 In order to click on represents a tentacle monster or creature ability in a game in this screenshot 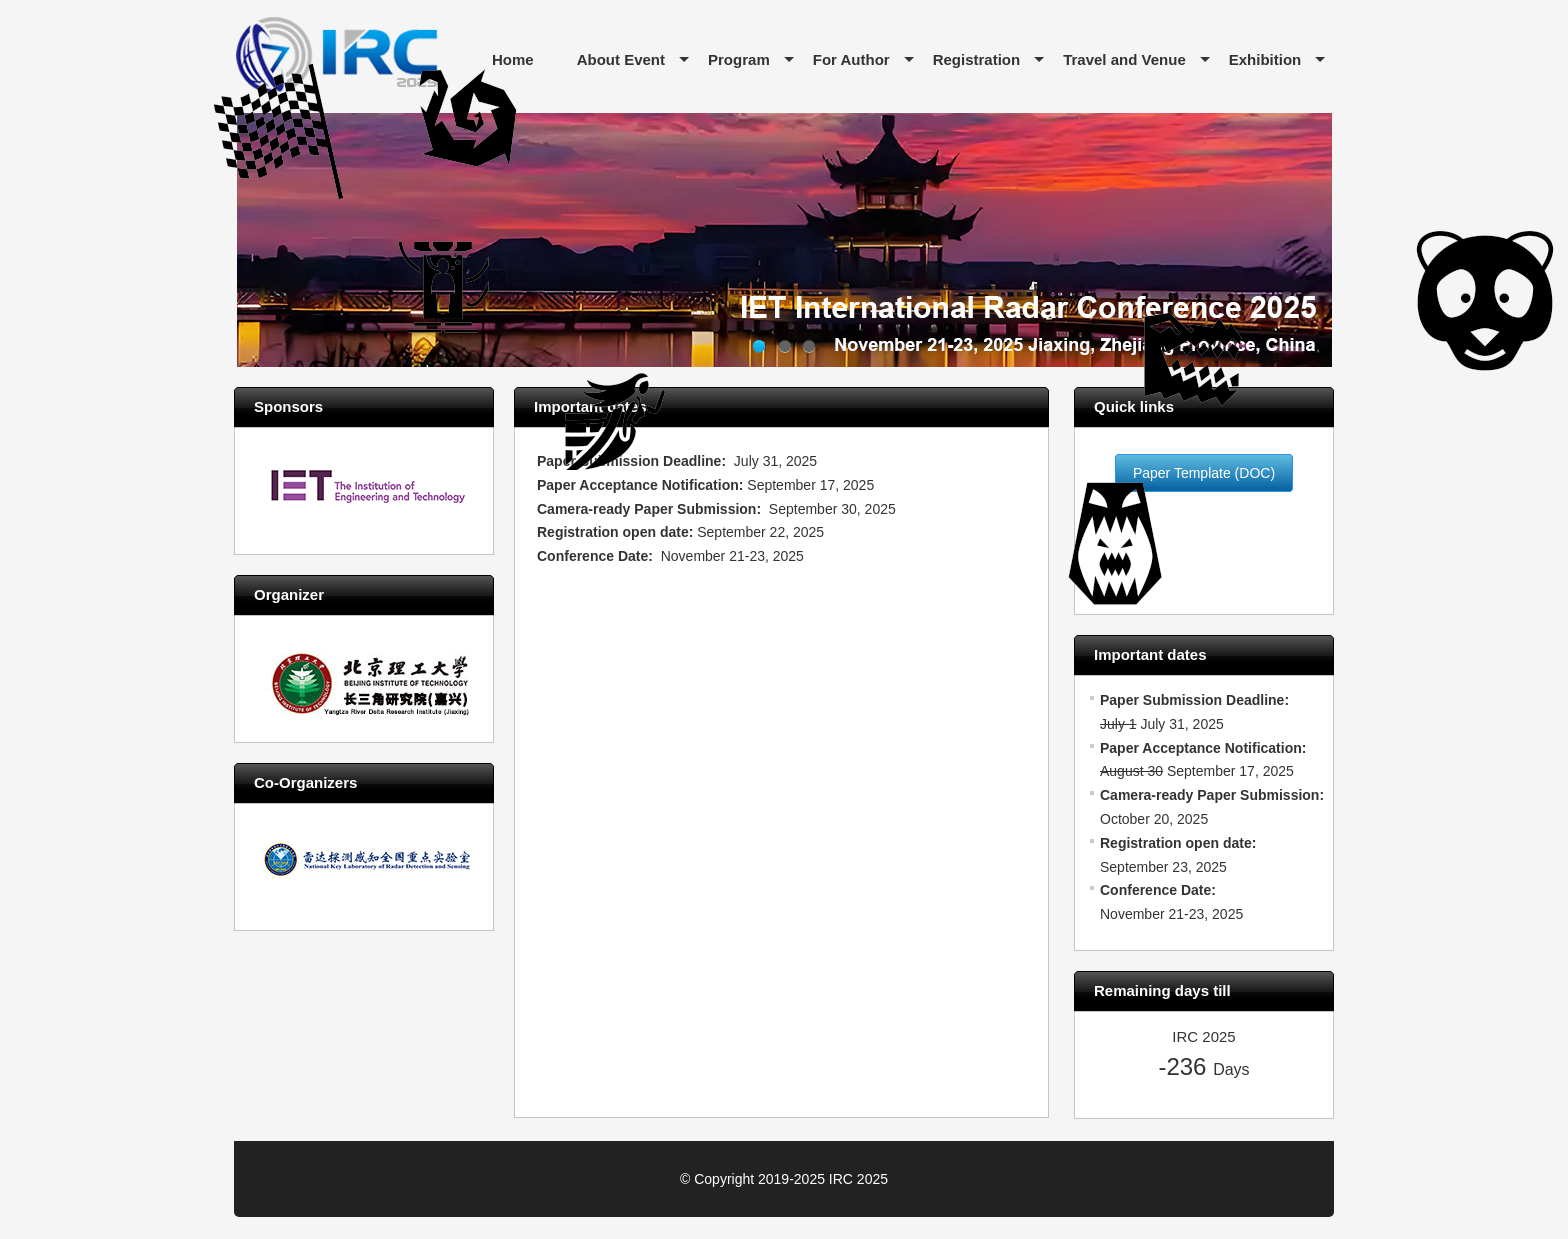, I will do `click(468, 118)`.